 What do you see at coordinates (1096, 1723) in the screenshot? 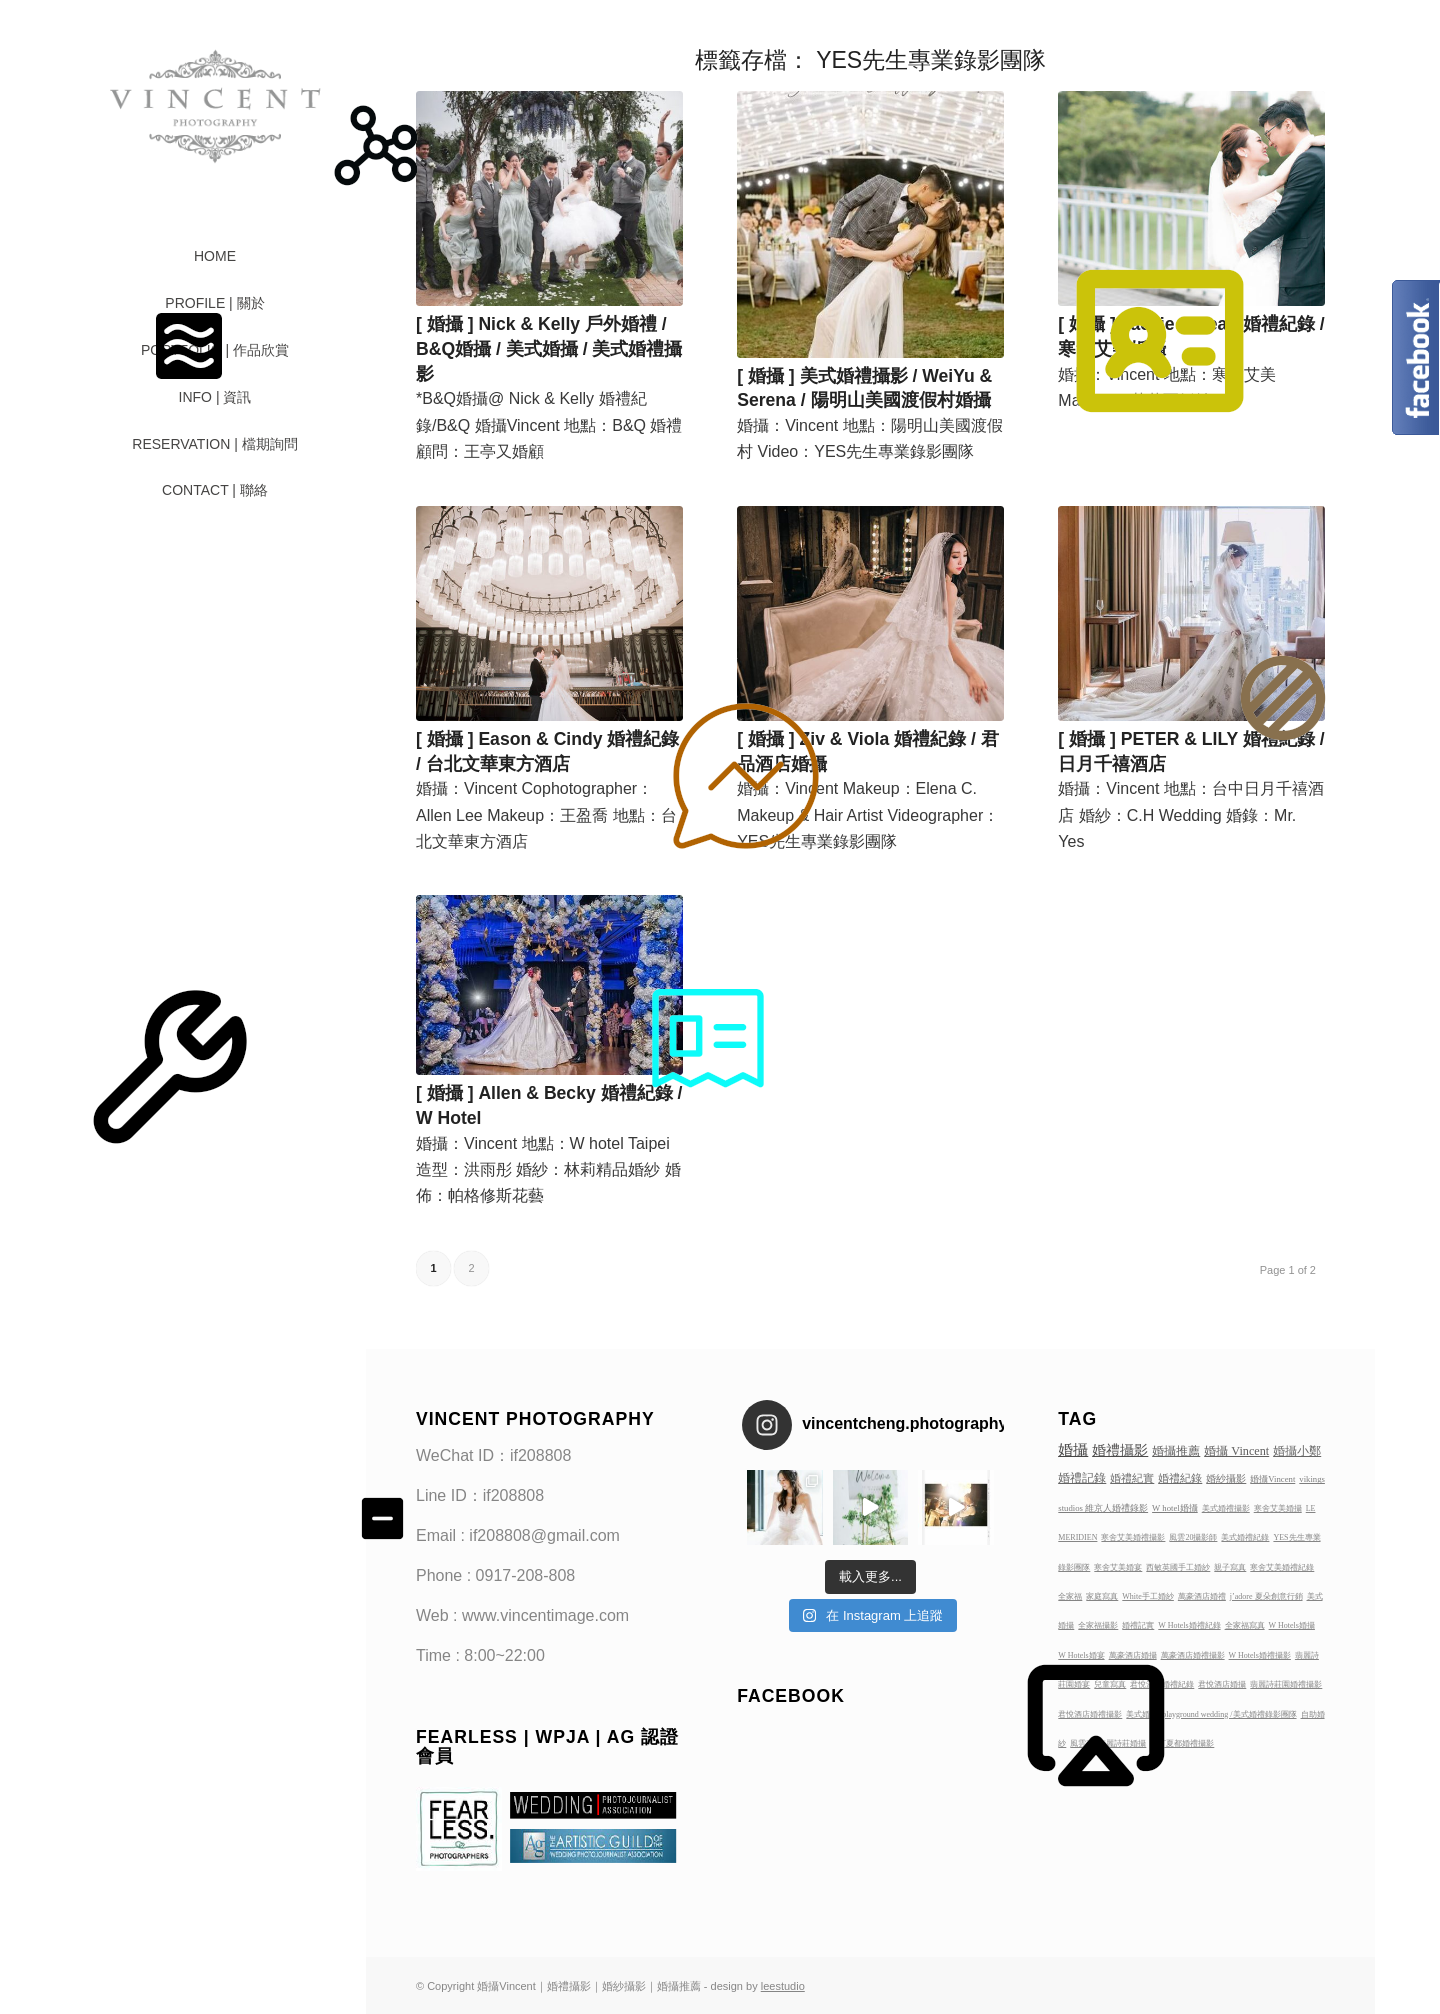
I see `stream content to an external display` at bounding box center [1096, 1723].